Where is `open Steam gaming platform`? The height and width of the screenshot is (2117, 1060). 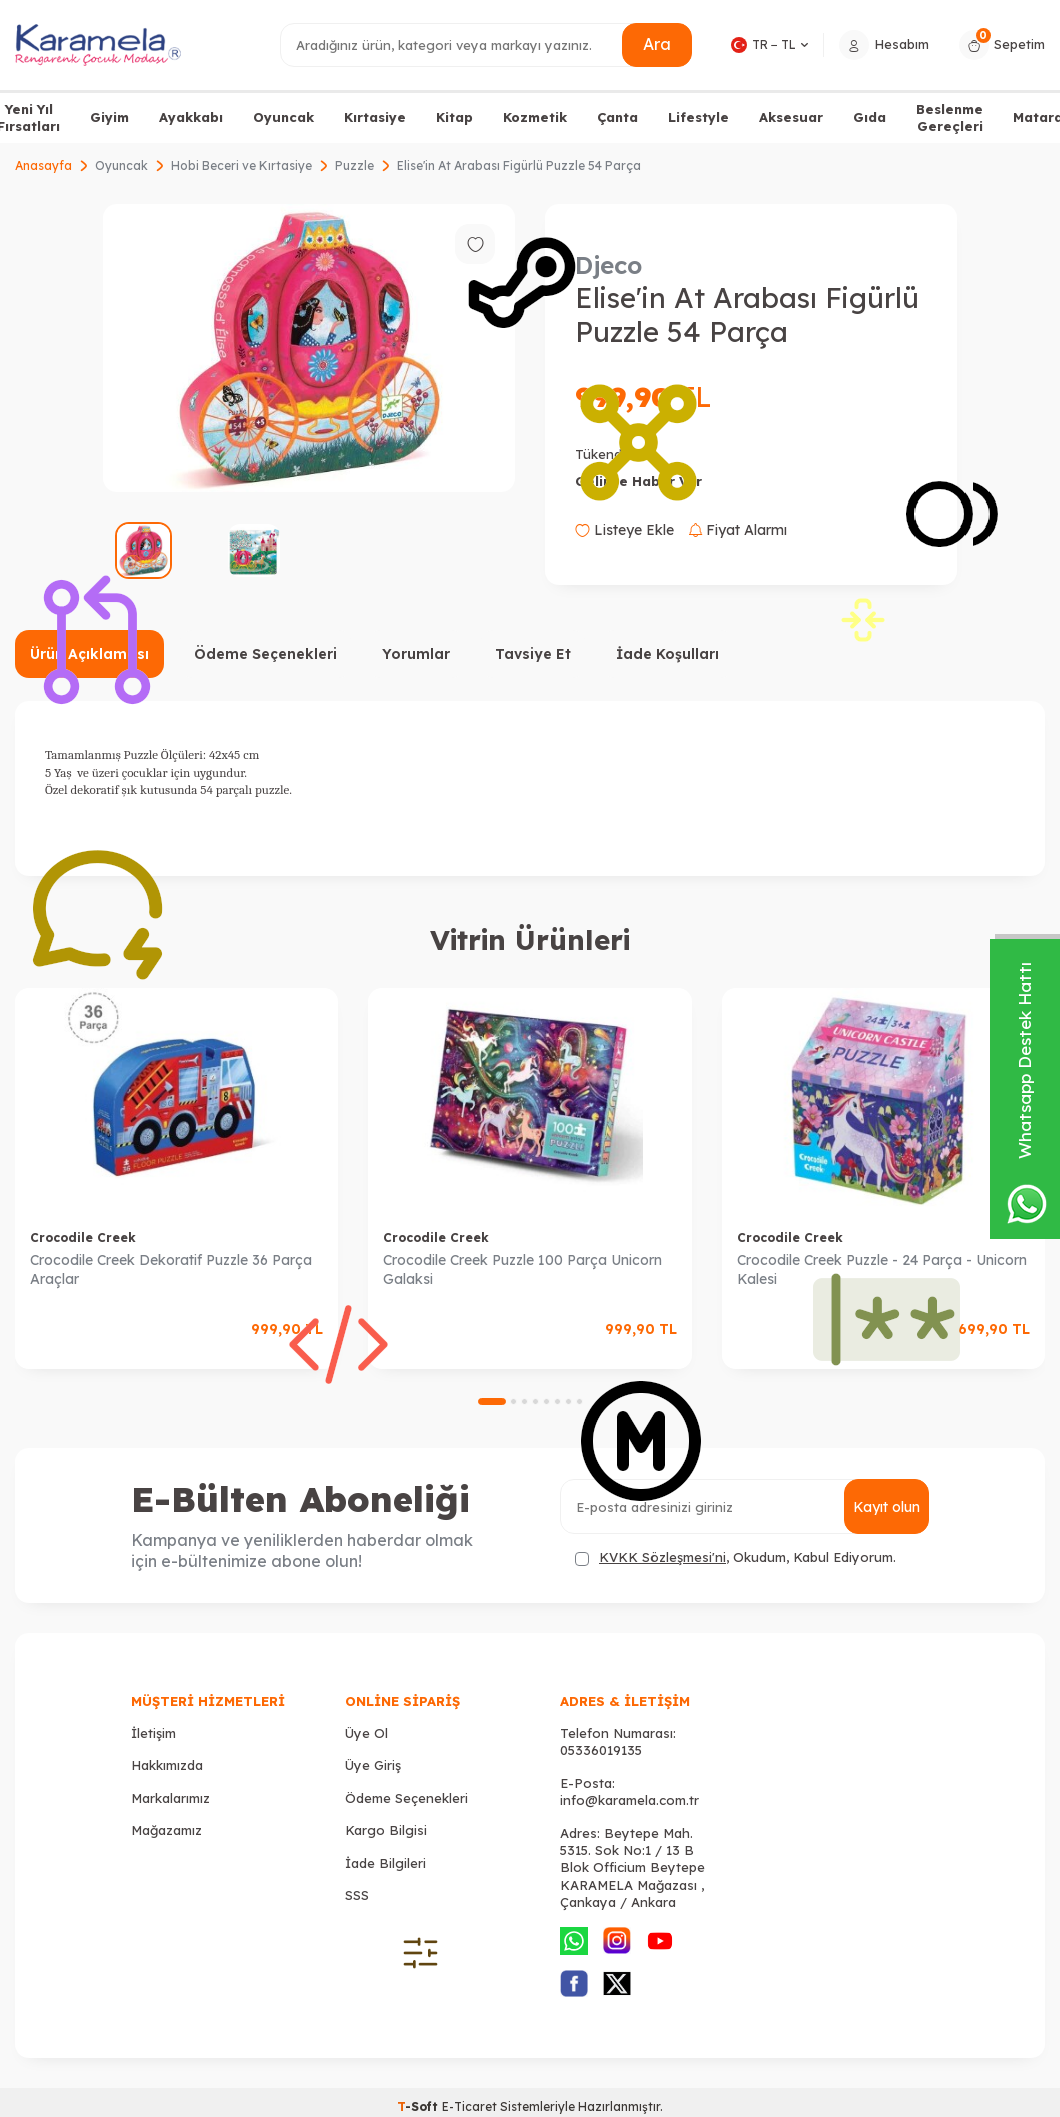
open Steam gaming platform is located at coordinates (522, 280).